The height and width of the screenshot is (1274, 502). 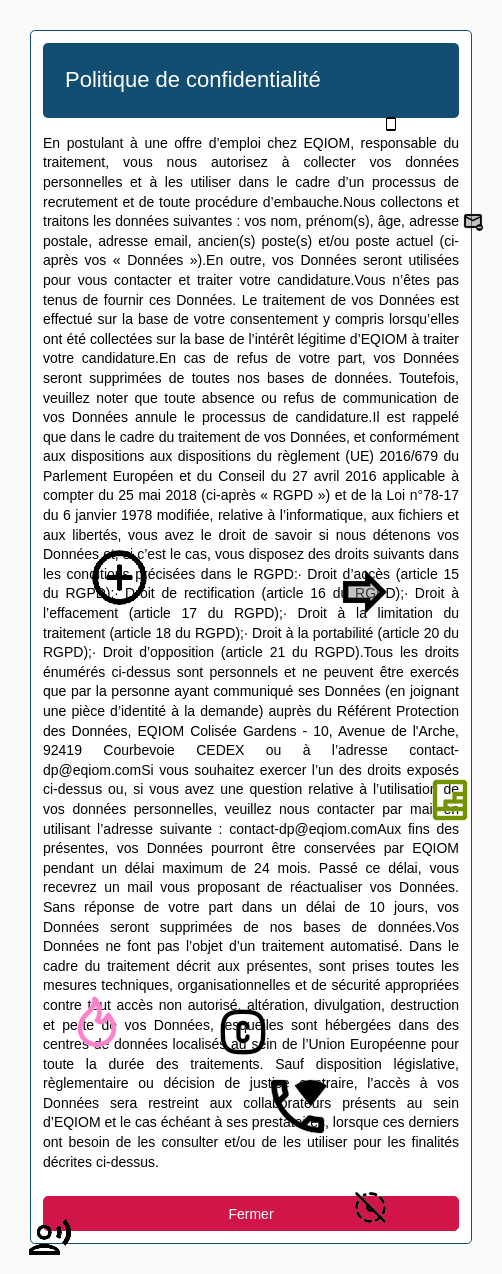 I want to click on crop image to portrait orientation, so click(x=391, y=124).